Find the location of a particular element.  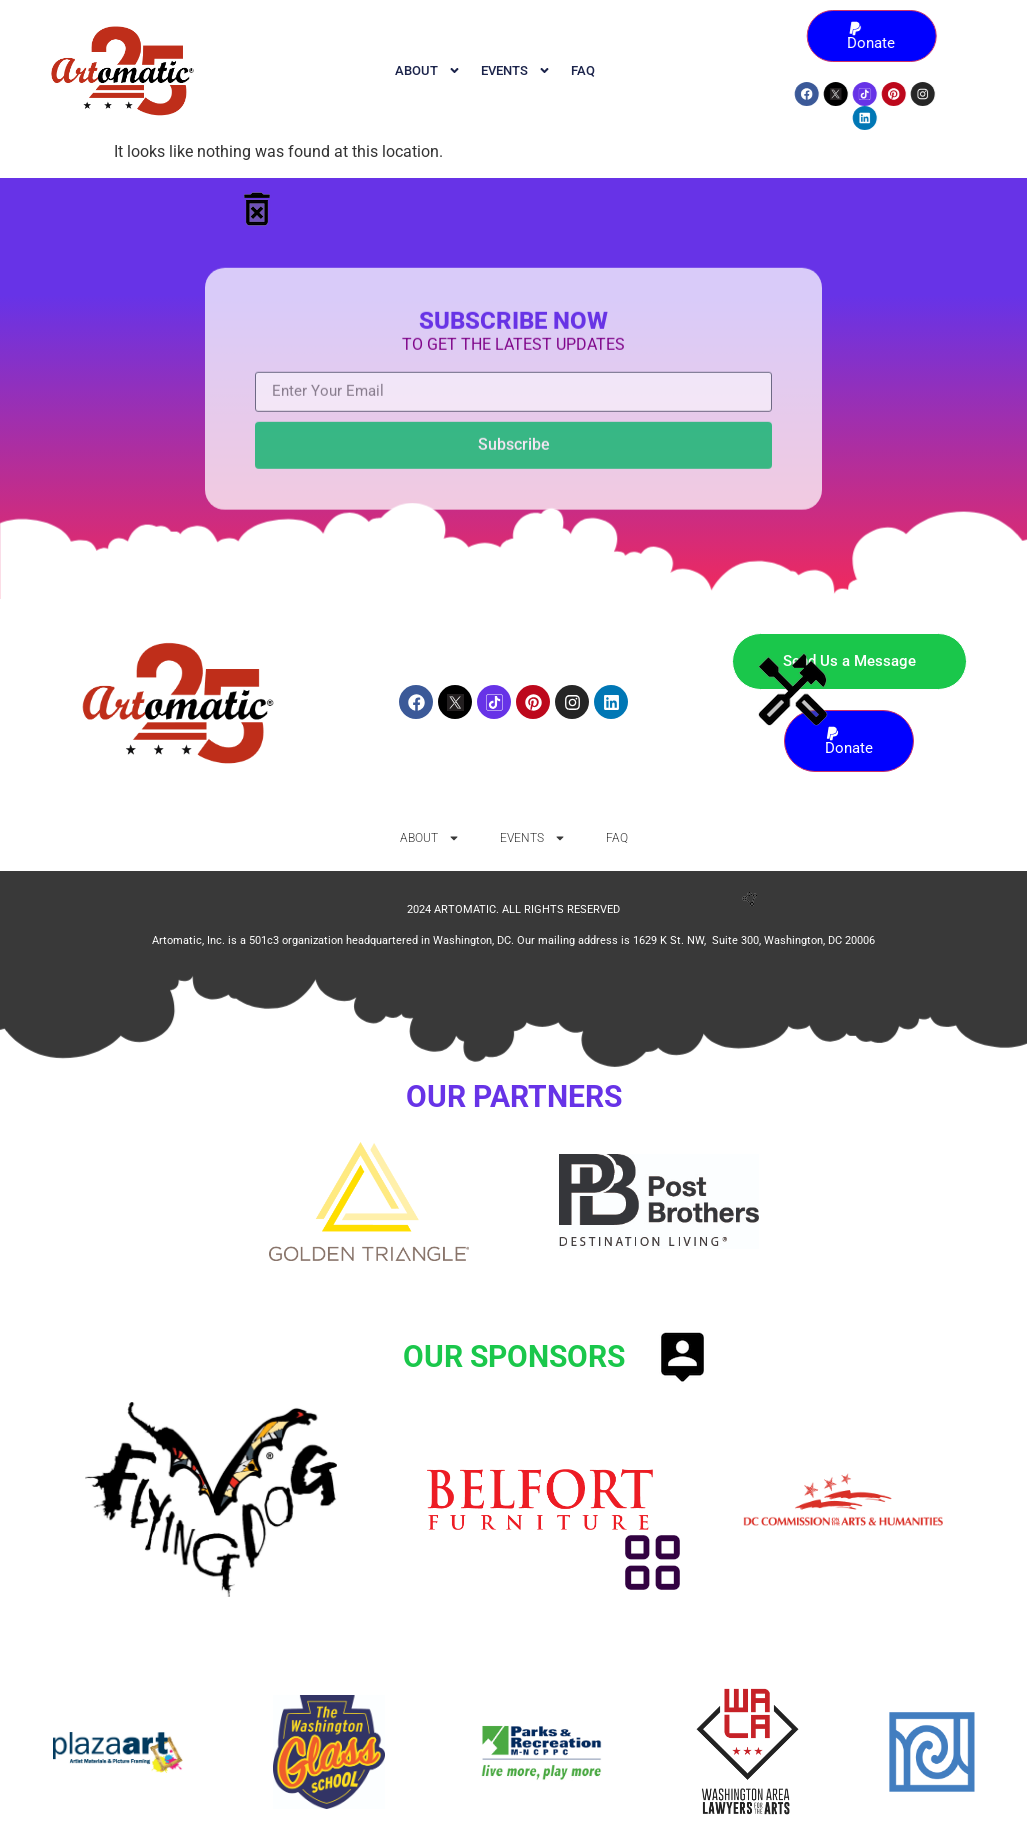

view a person's location on the map is located at coordinates (682, 1356).